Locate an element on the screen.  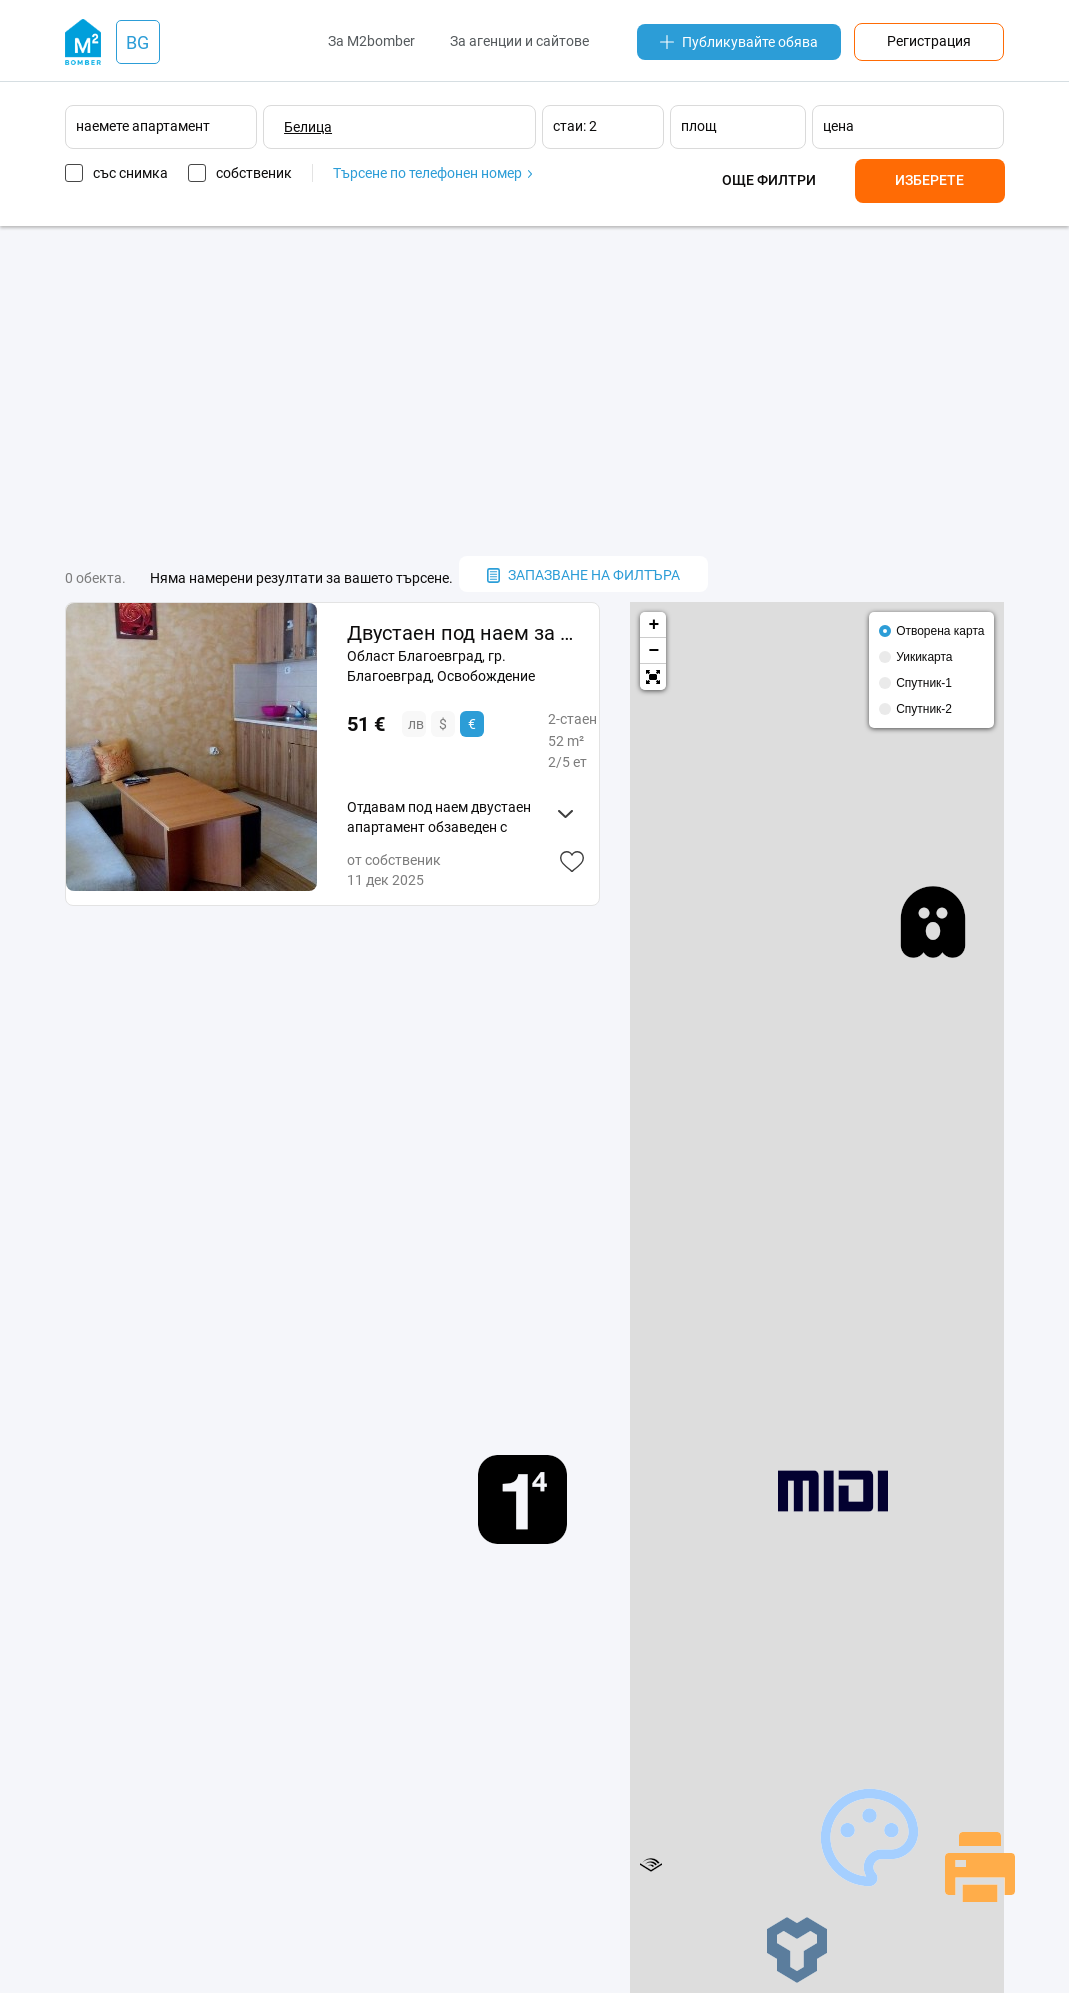
midi audio format or protocol indicator is located at coordinates (833, 1491).